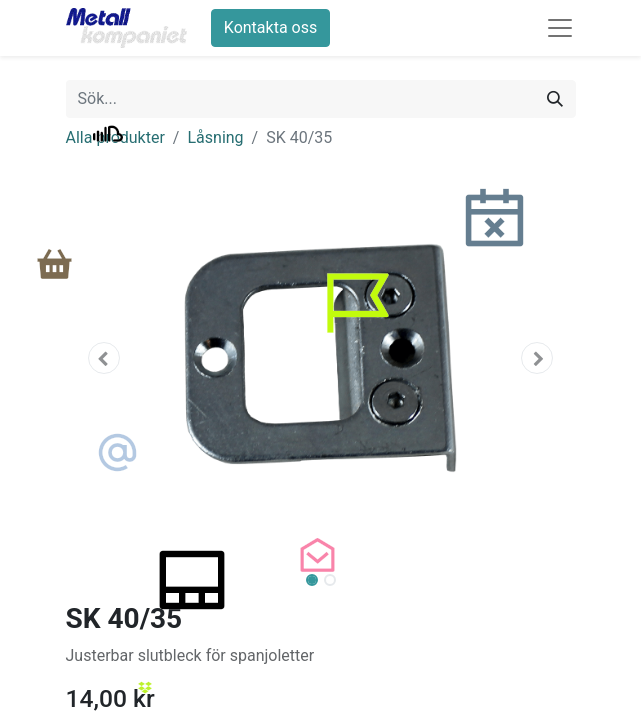 The width and height of the screenshot is (641, 720). Describe the element at coordinates (192, 580) in the screenshot. I see `switch to slideshow view mode` at that location.